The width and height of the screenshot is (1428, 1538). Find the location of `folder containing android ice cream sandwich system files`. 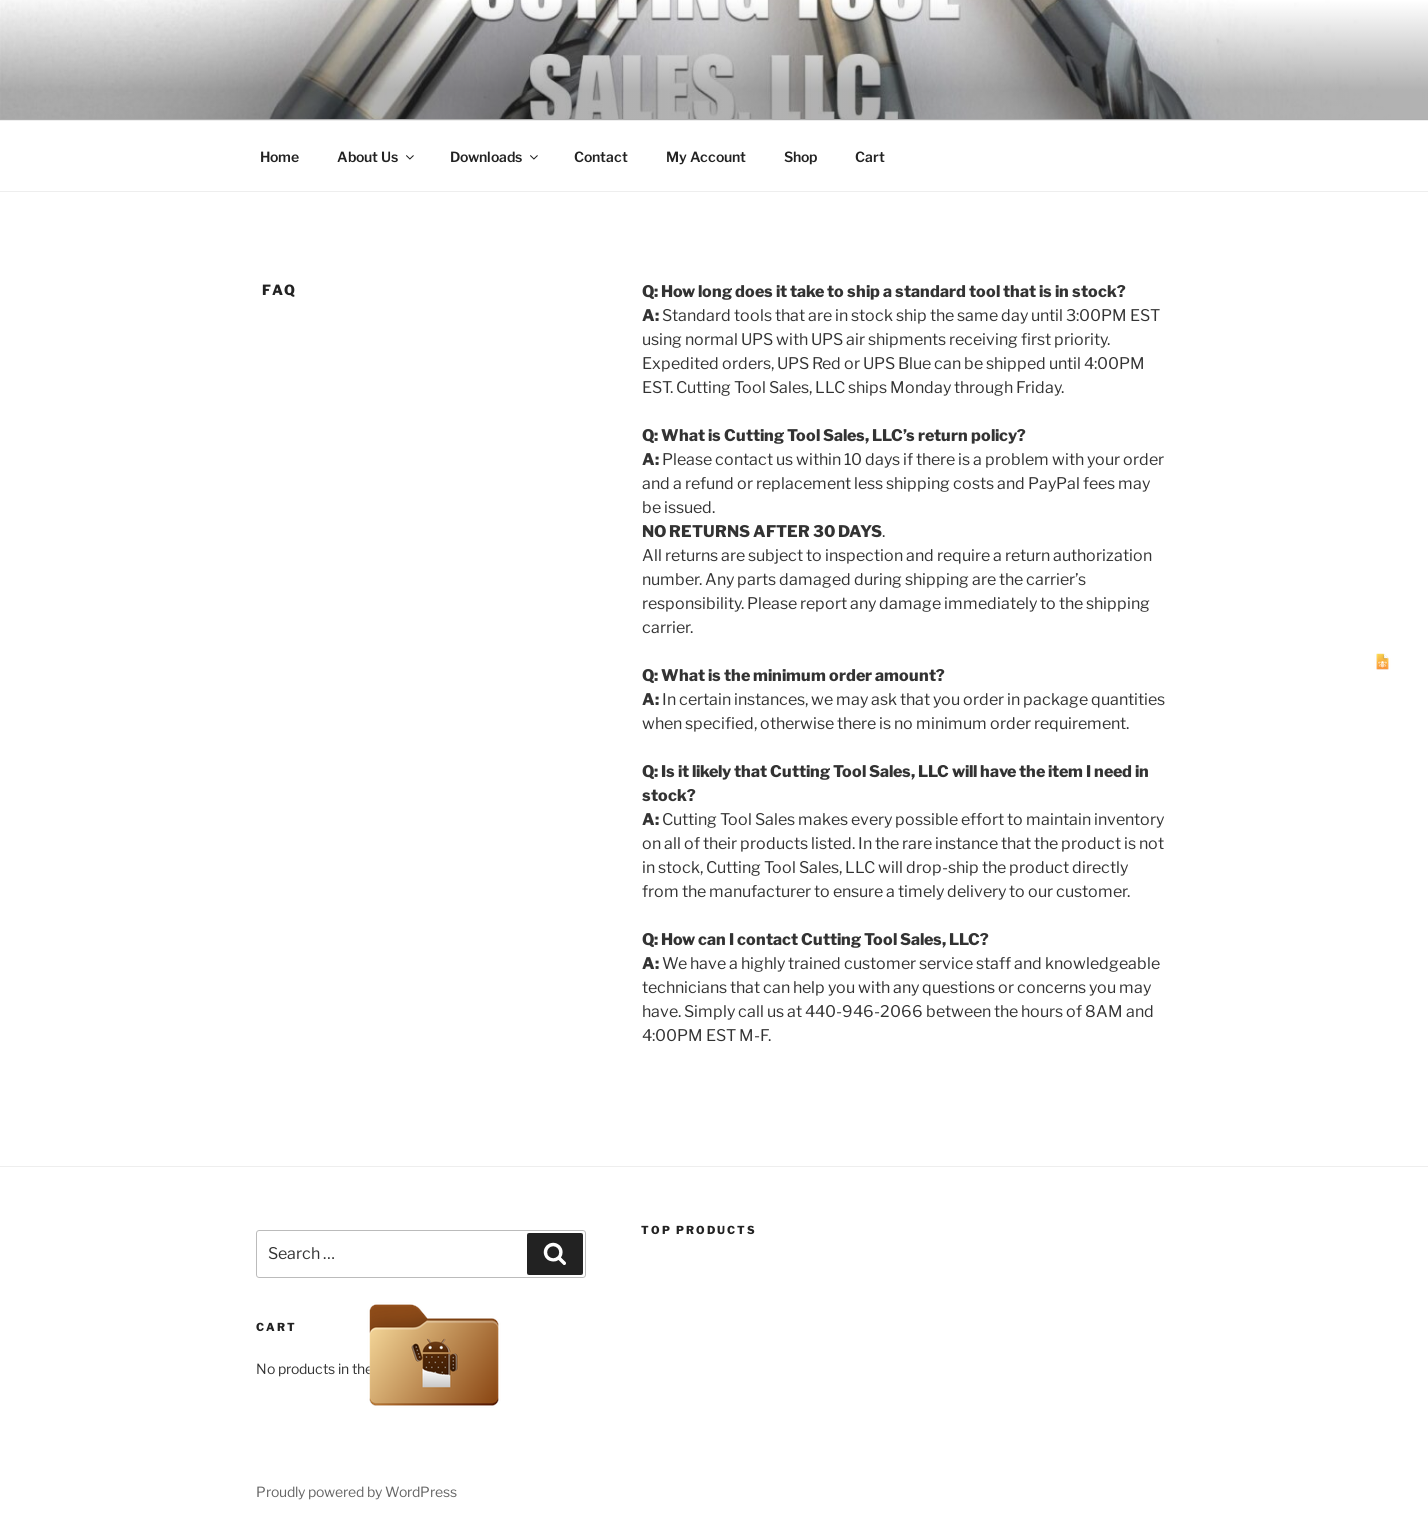

folder containing android ice cream sandwich system files is located at coordinates (433, 1358).